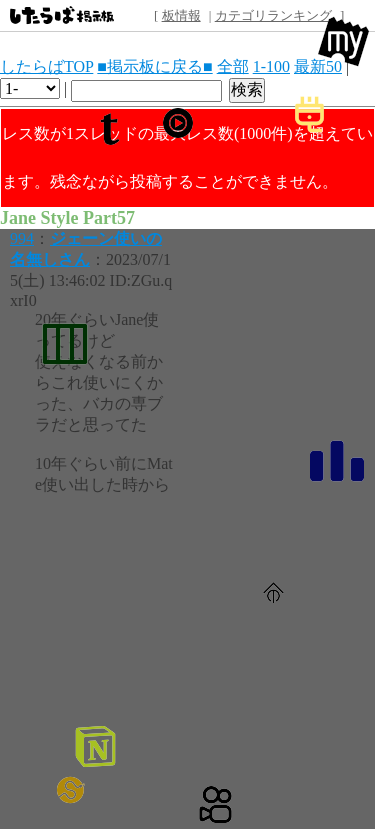 This screenshot has width=375, height=829. What do you see at coordinates (65, 344) in the screenshot?
I see `switch to kanban board view` at bounding box center [65, 344].